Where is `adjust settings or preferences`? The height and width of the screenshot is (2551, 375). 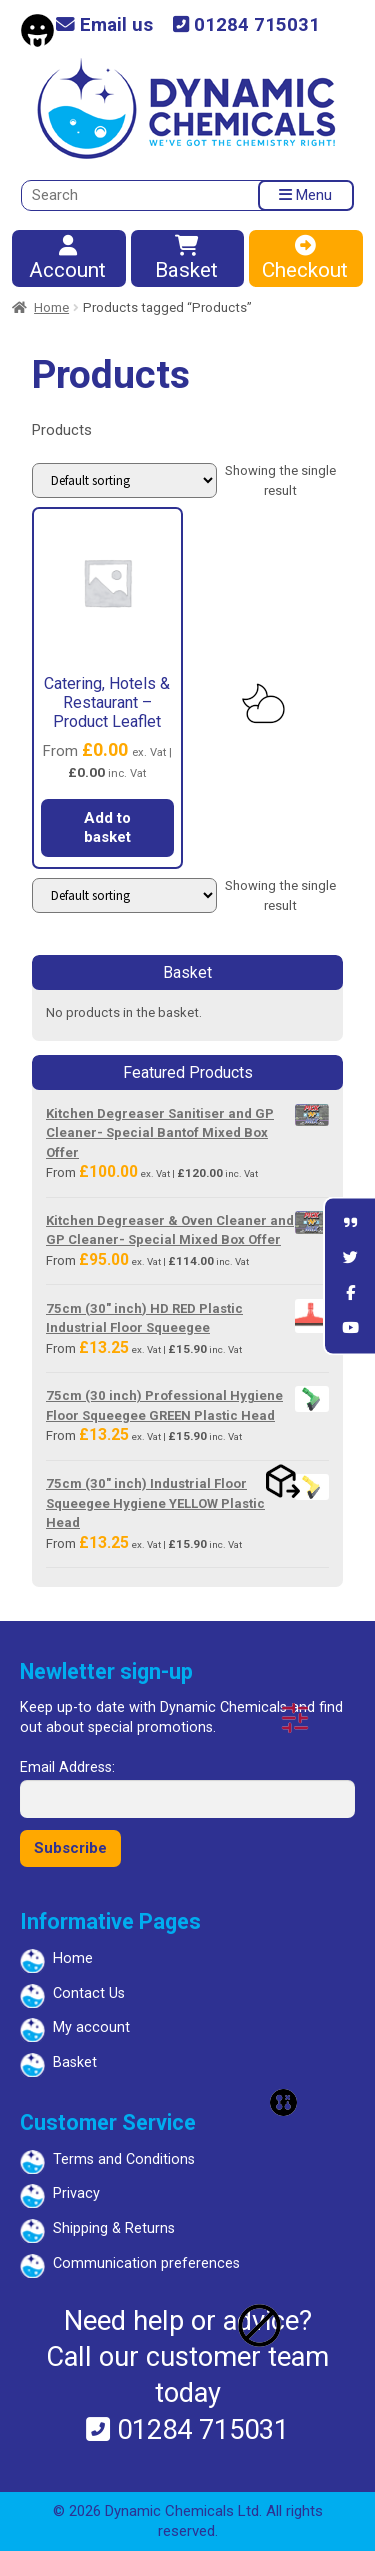 adjust settings or preferences is located at coordinates (295, 1718).